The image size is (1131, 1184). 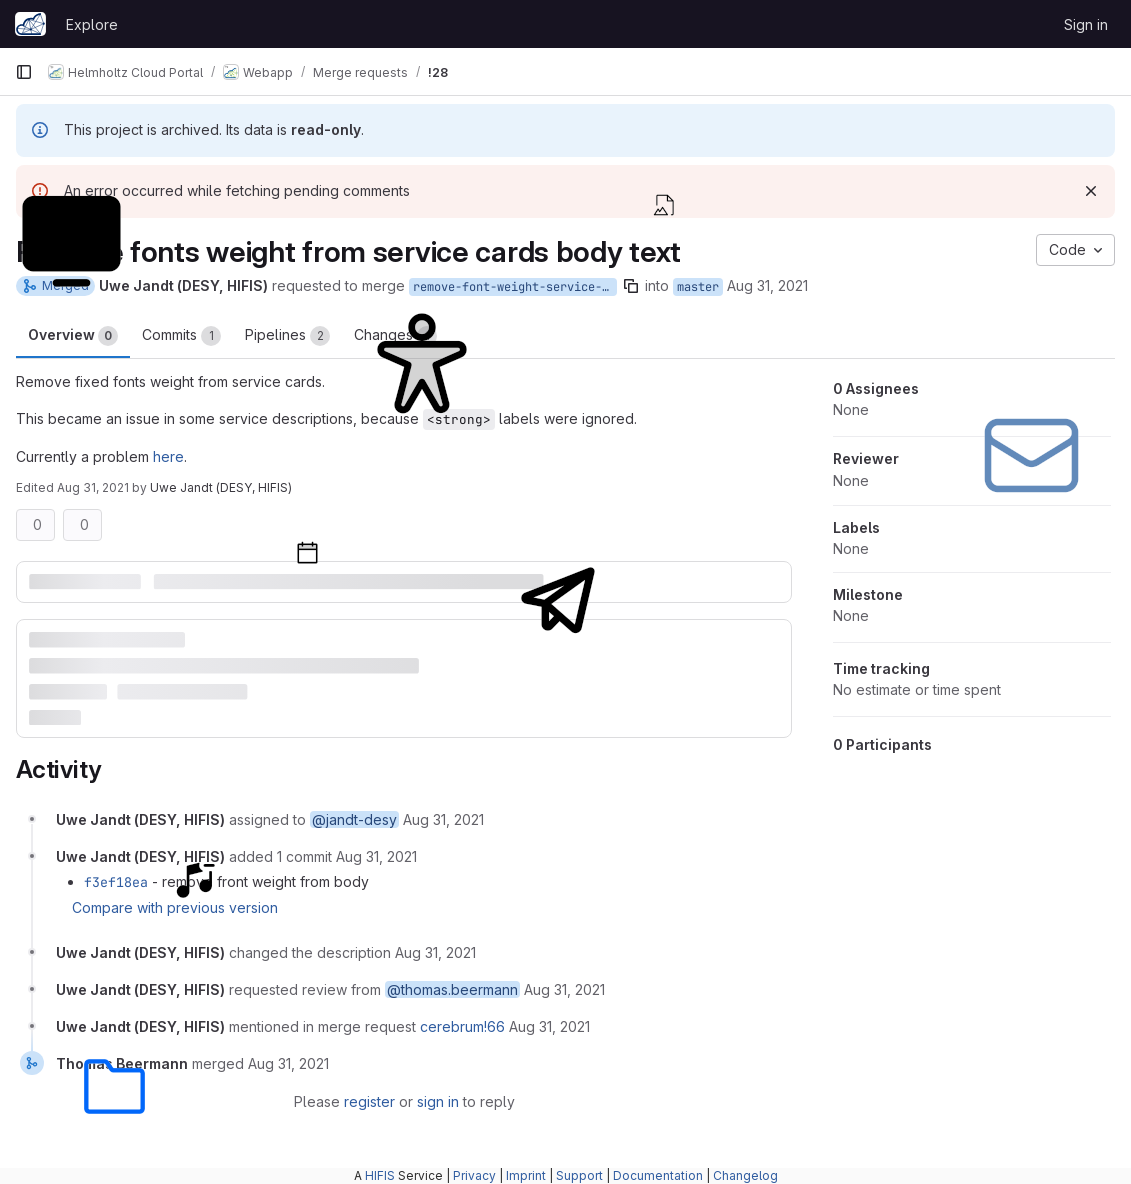 What do you see at coordinates (665, 205) in the screenshot?
I see `view image file` at bounding box center [665, 205].